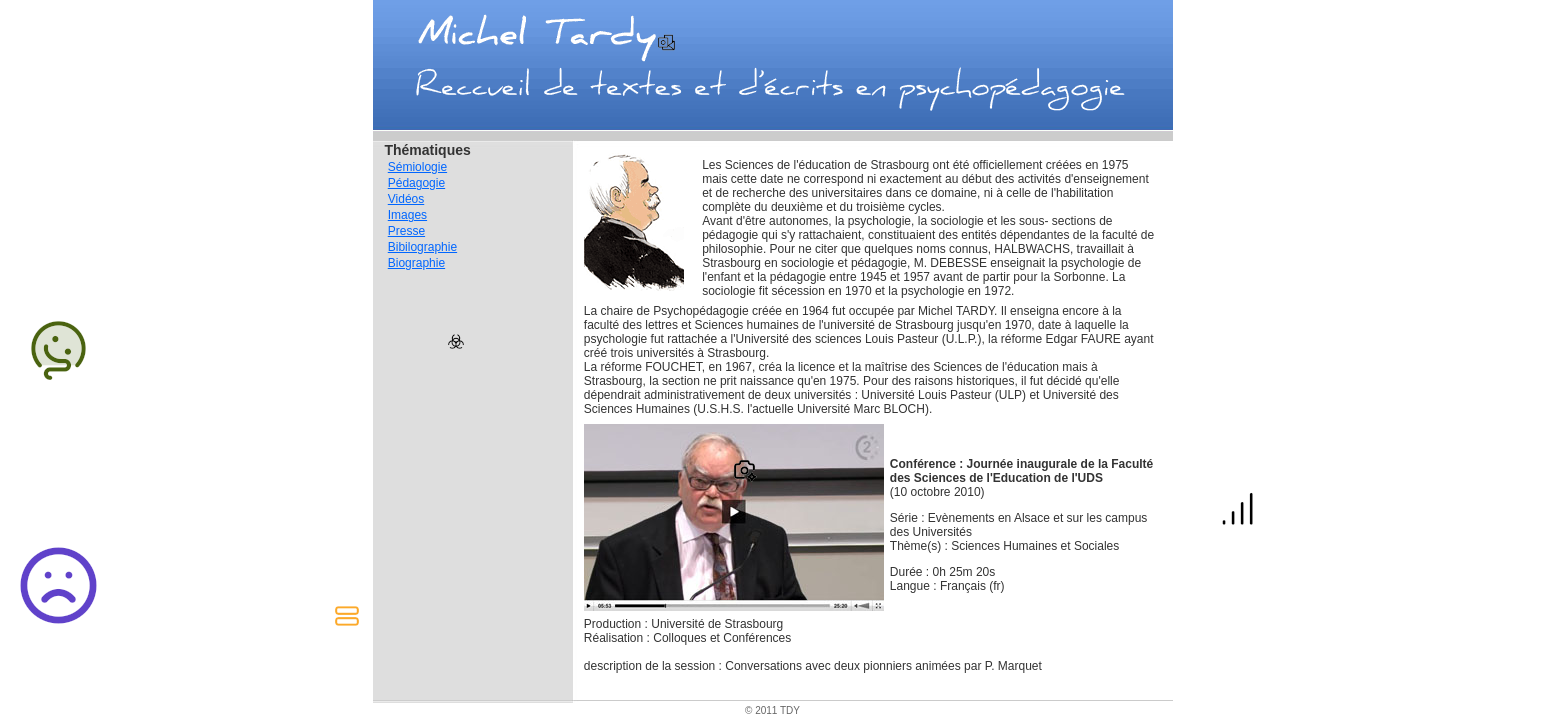 This screenshot has height=720, width=1545. Describe the element at coordinates (456, 342) in the screenshot. I see `indicates hazardous or dangerous content` at that location.